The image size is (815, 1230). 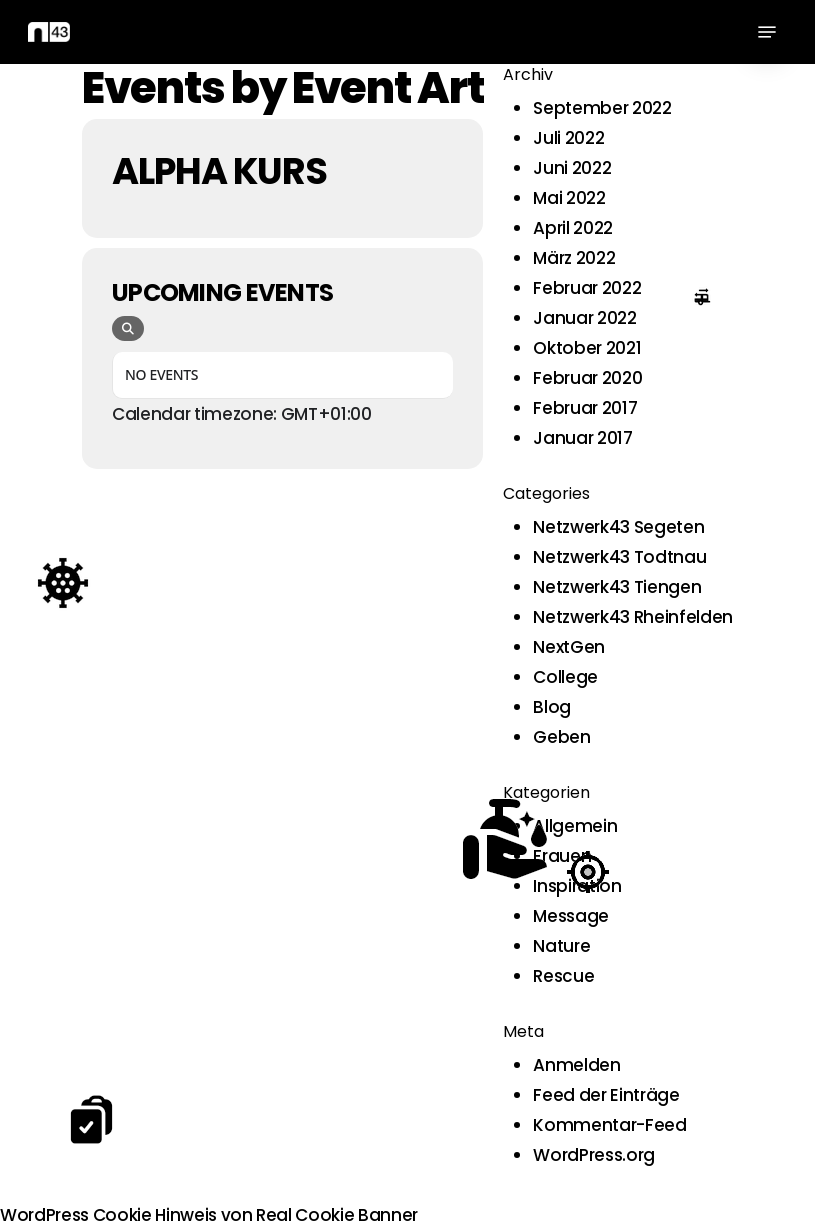 I want to click on indicates RV hookup availability at a location, so click(x=701, y=296).